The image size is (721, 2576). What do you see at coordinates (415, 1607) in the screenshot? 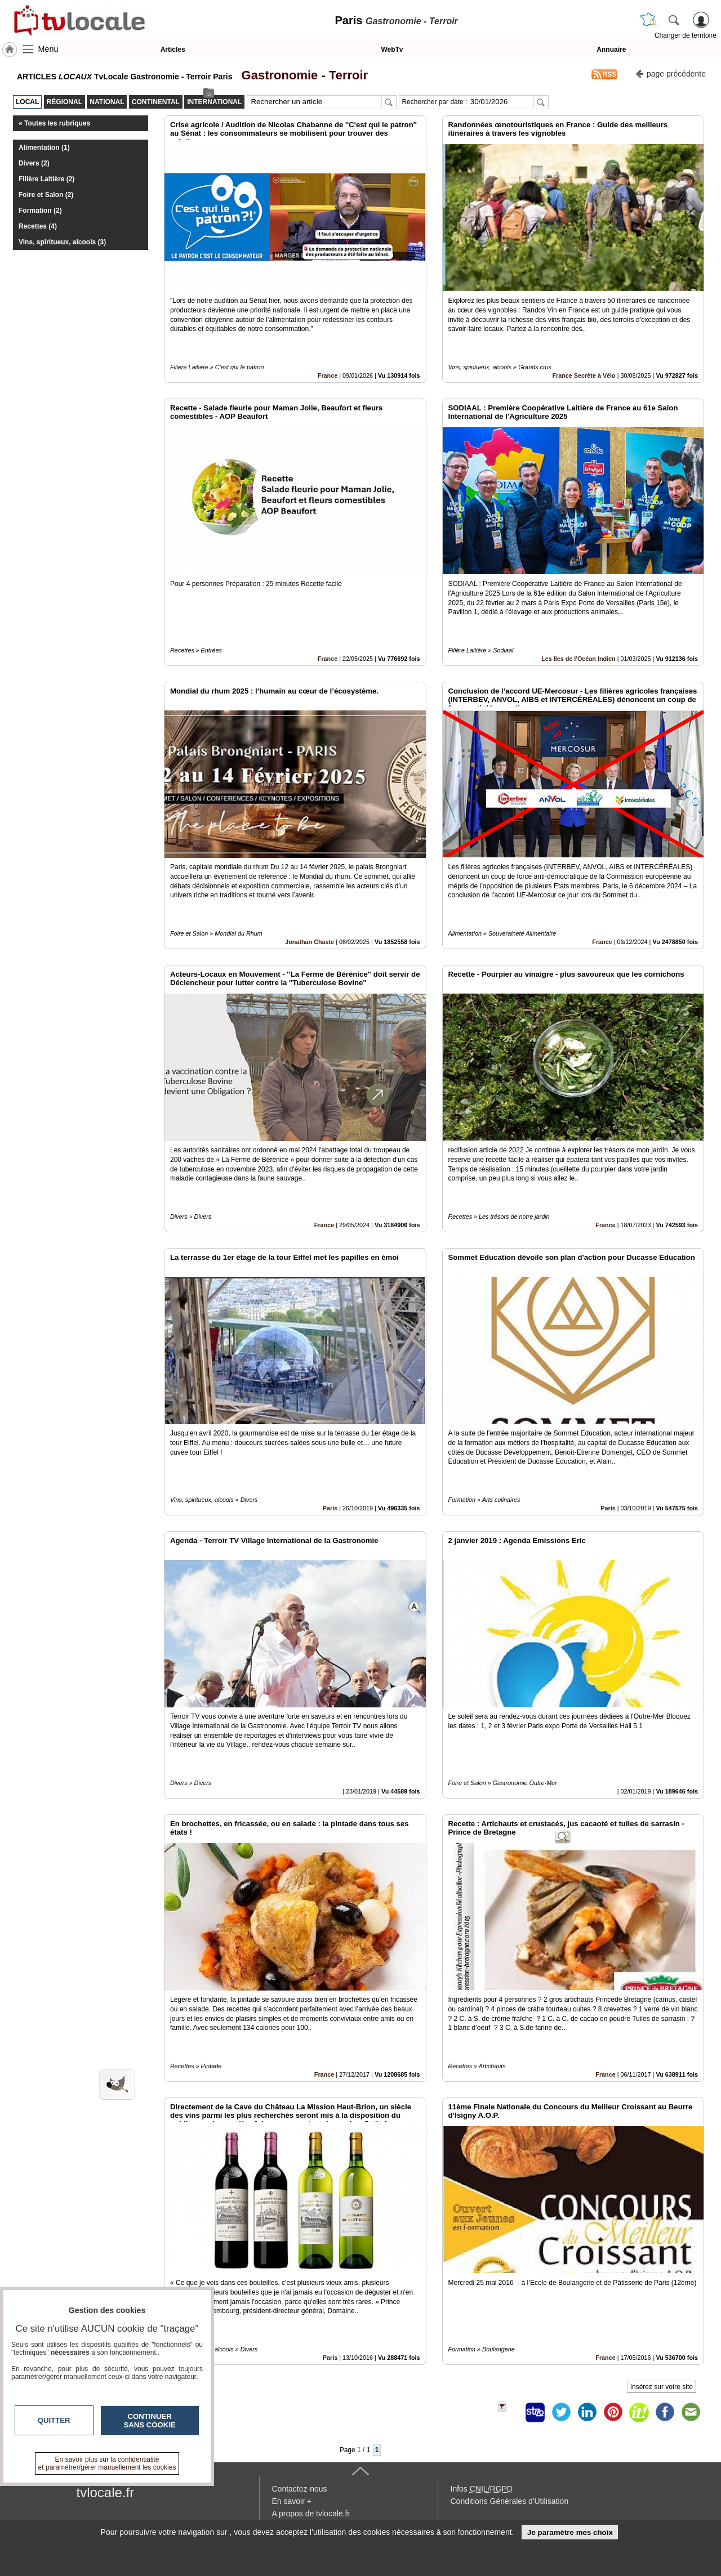
I see `search within file contents` at bounding box center [415, 1607].